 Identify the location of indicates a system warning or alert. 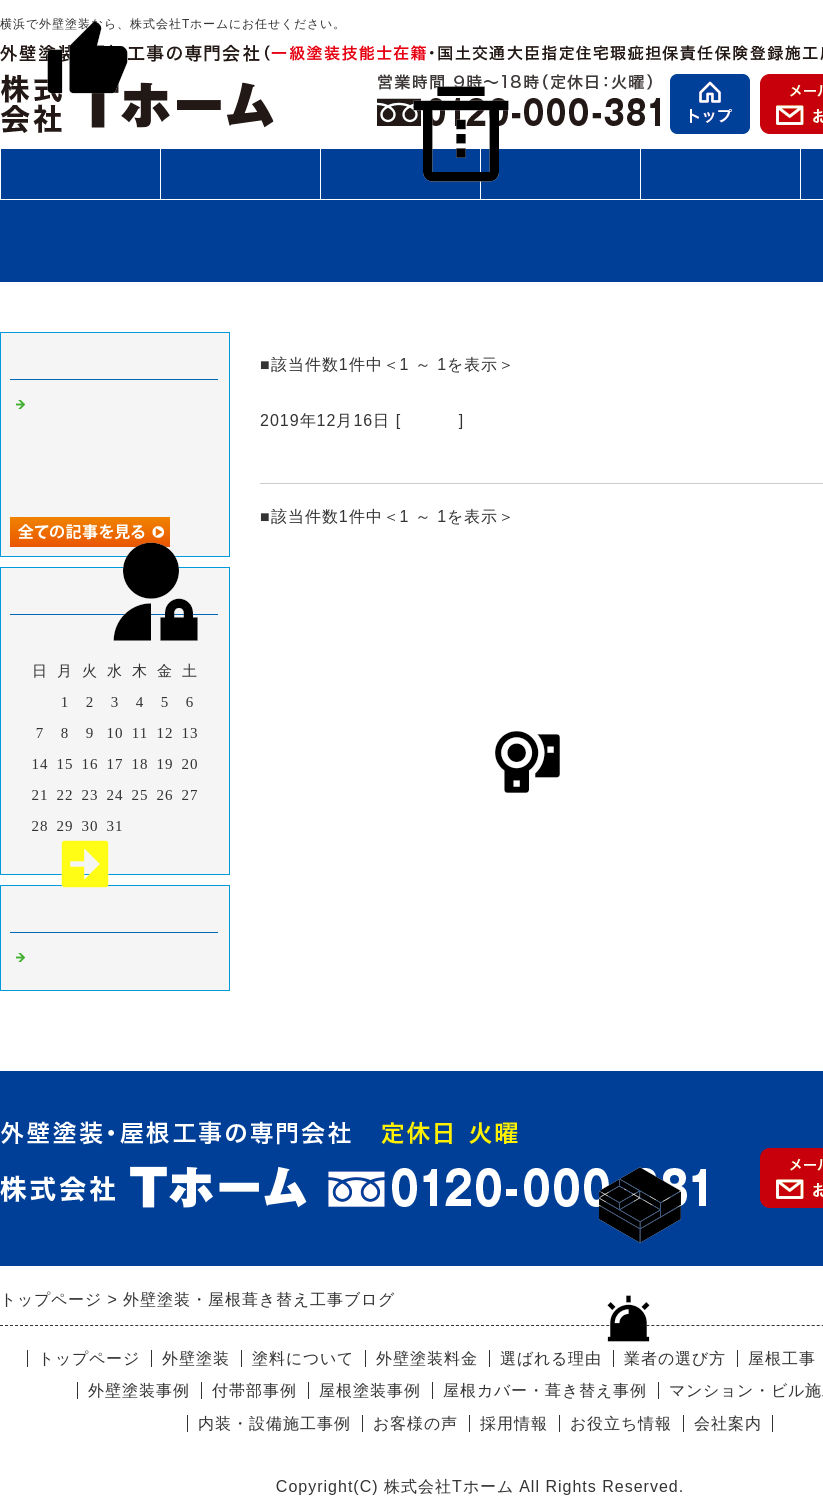
(628, 1318).